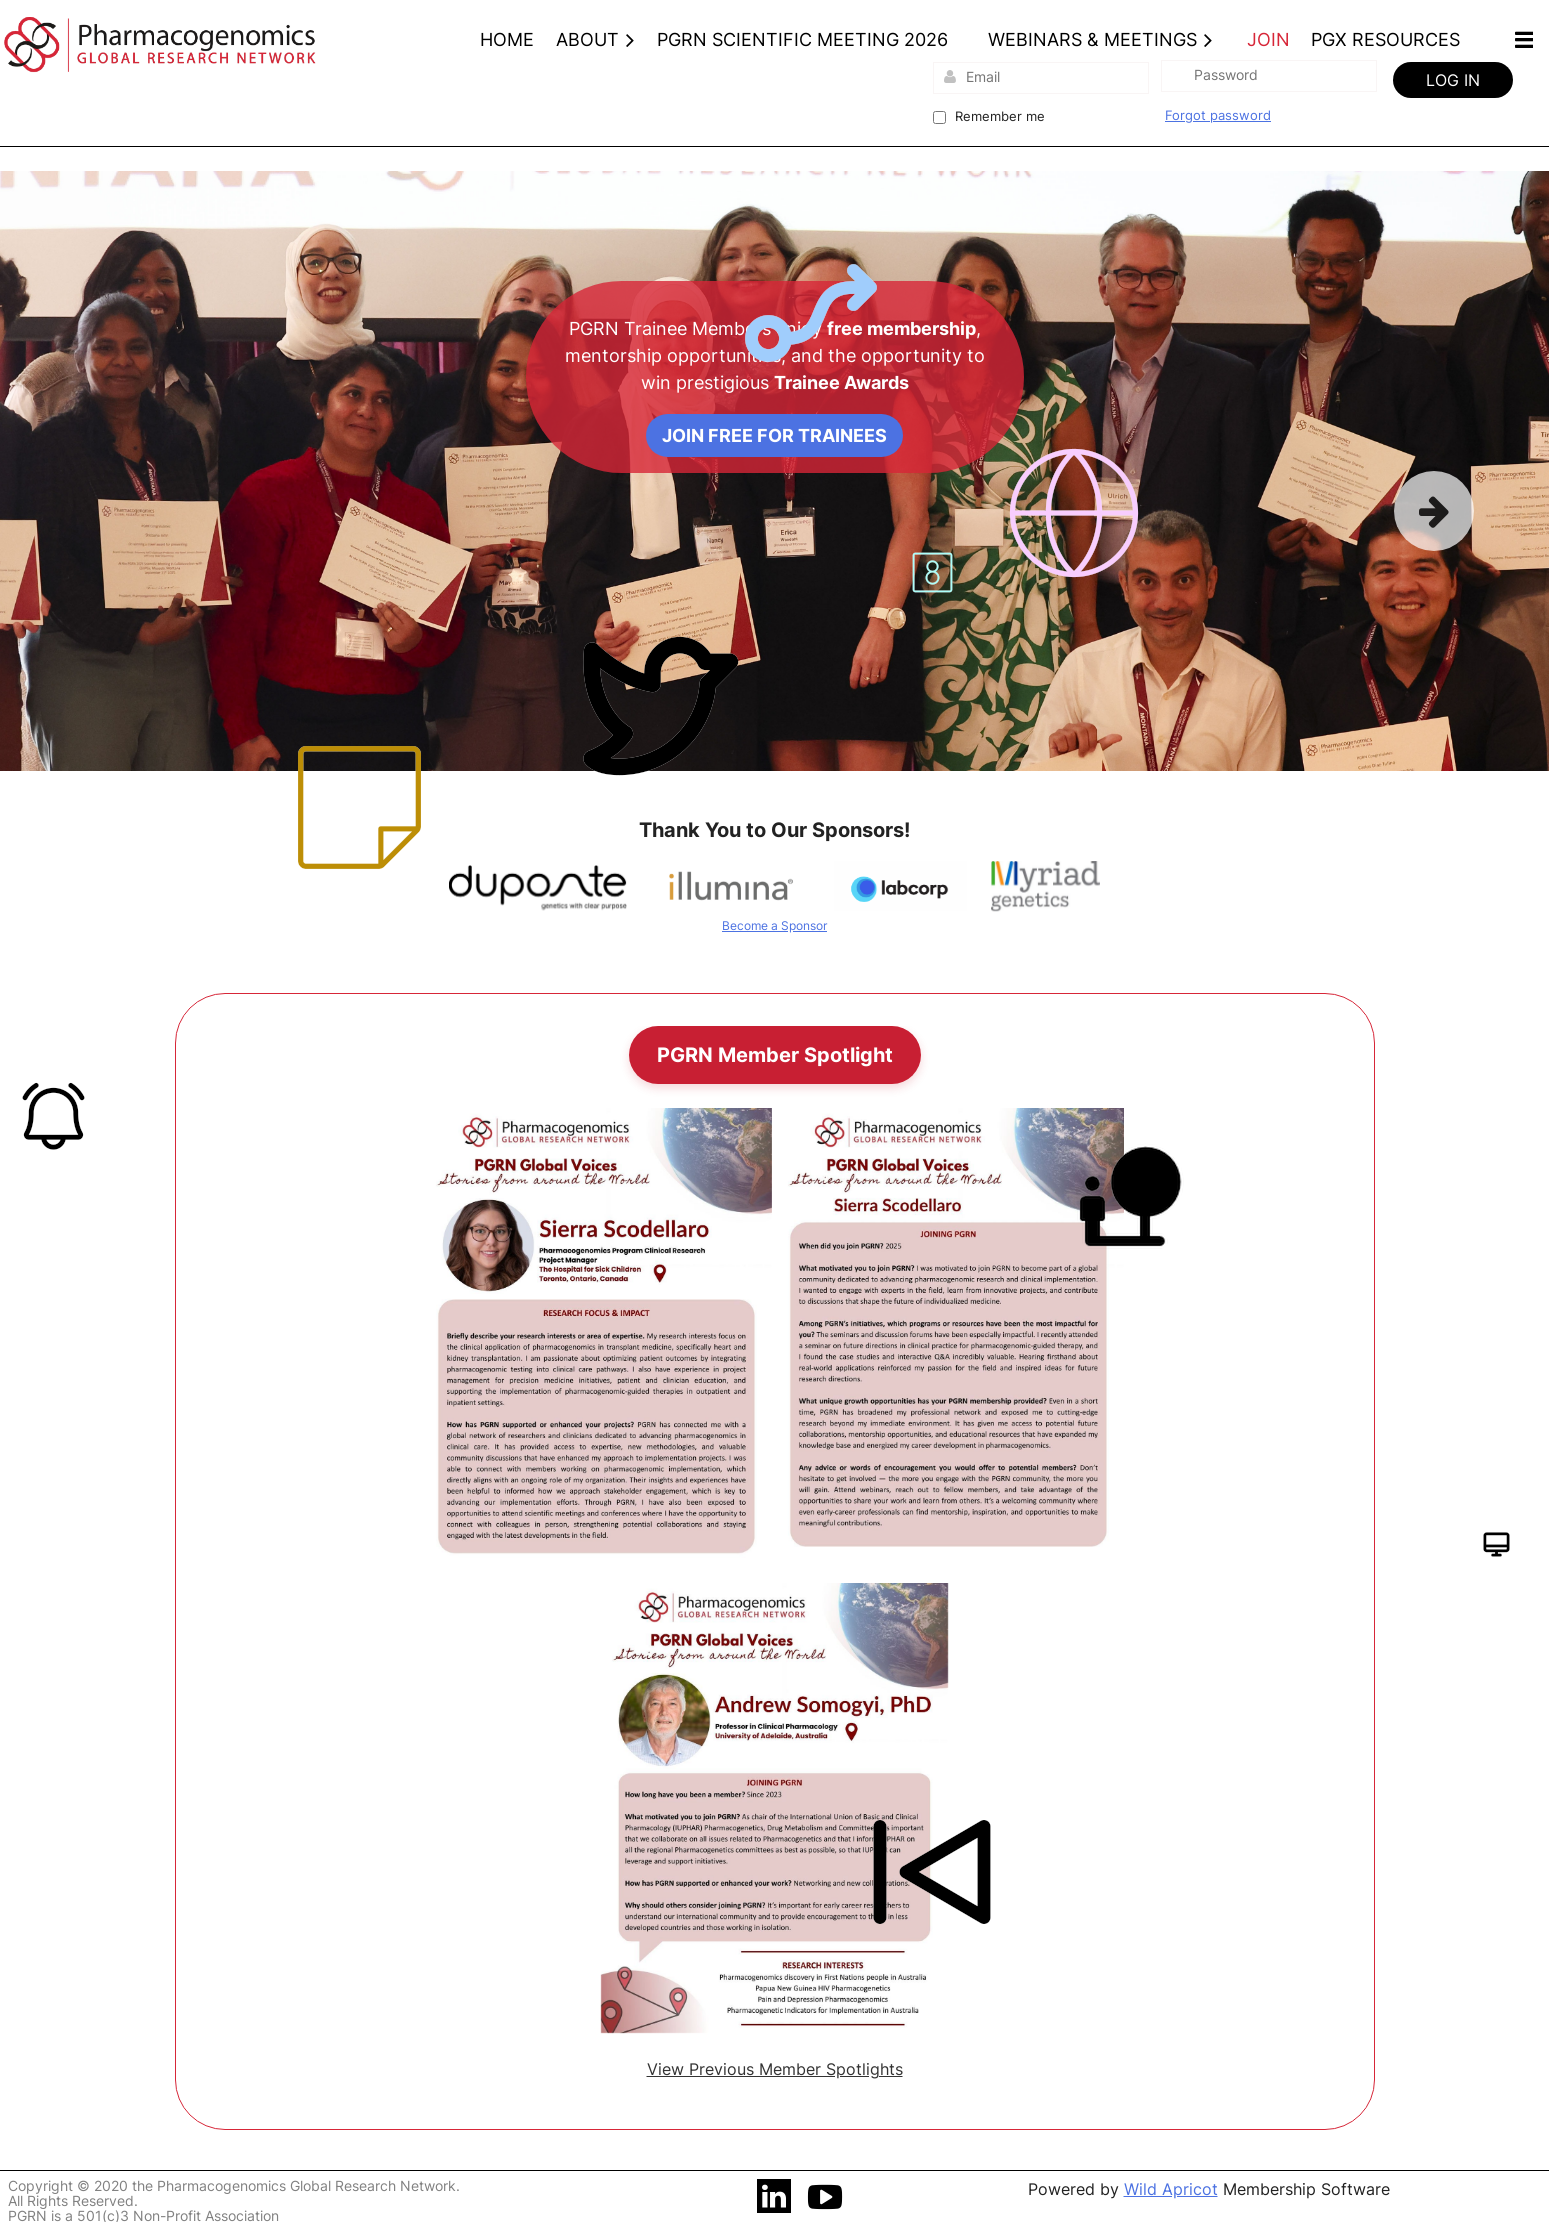  What do you see at coordinates (359, 807) in the screenshot?
I see `create a new note` at bounding box center [359, 807].